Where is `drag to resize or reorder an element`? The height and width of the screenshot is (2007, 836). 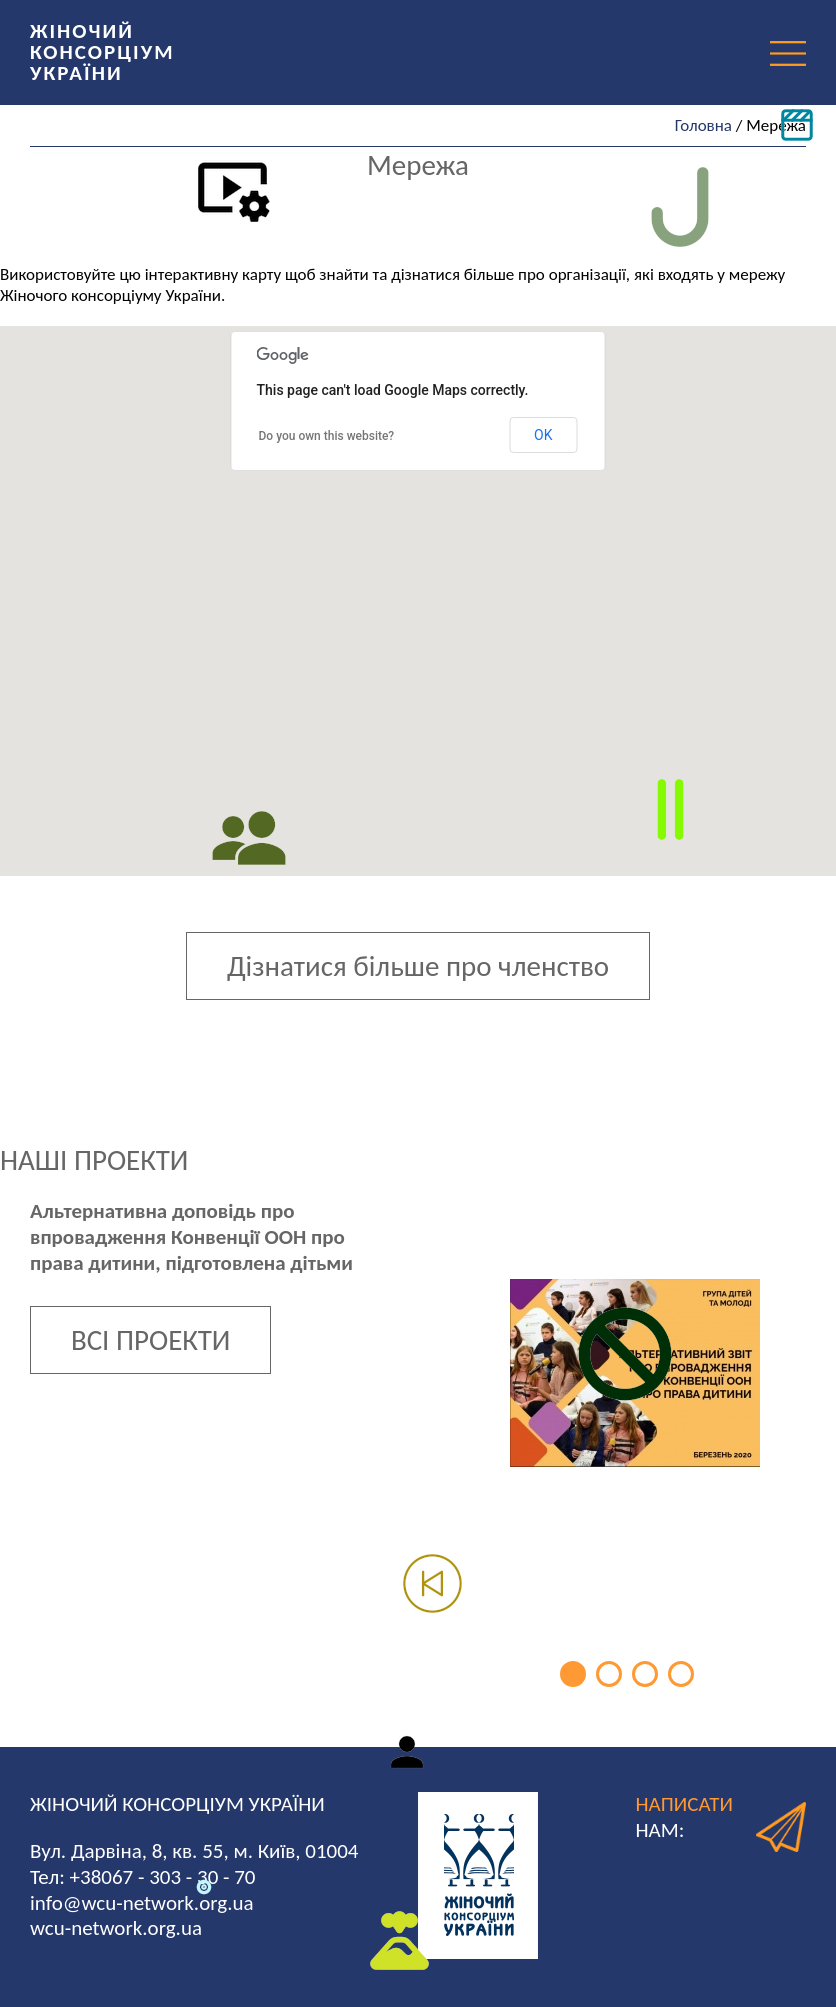 drag to resize or reorder an element is located at coordinates (670, 809).